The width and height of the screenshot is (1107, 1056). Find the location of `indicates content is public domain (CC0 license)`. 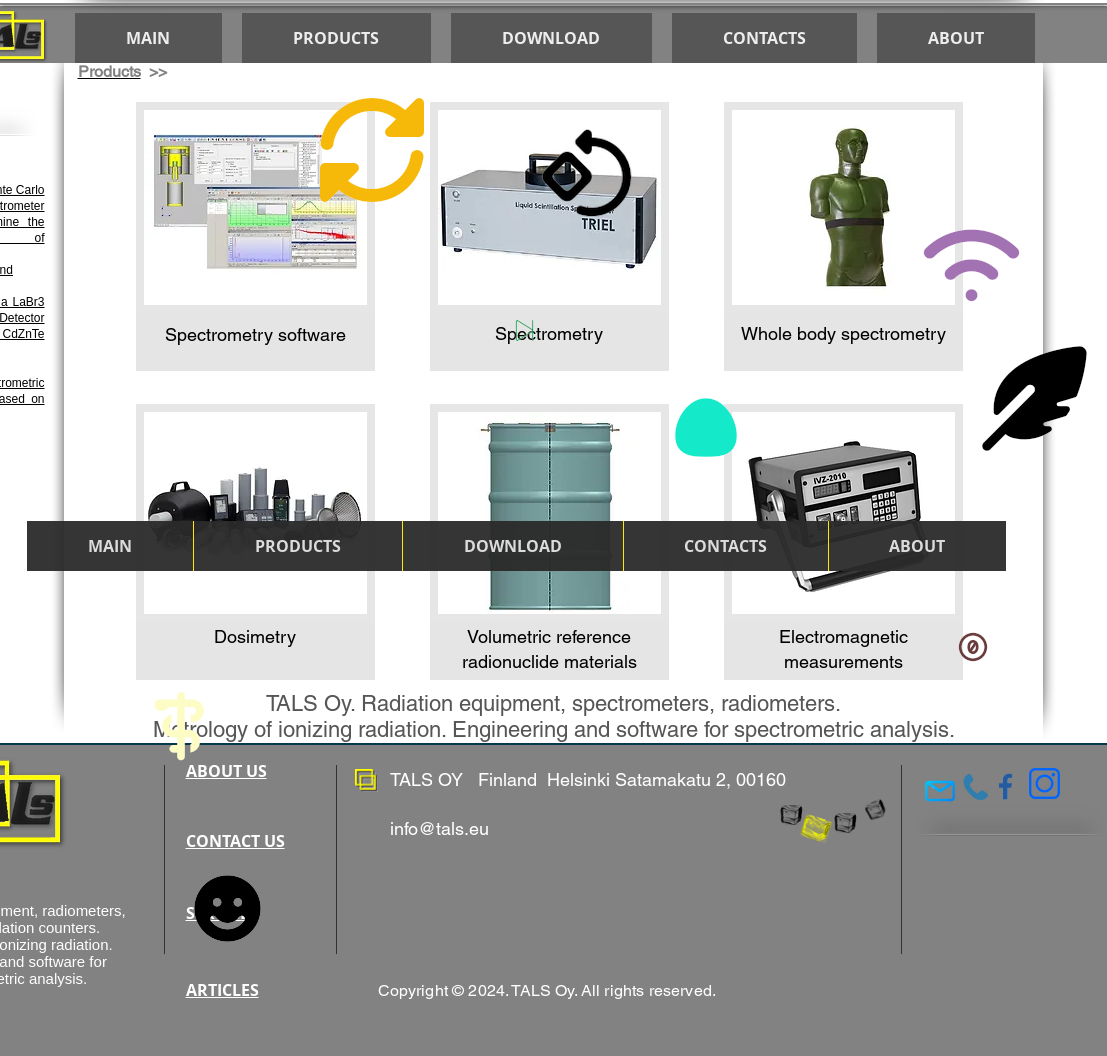

indicates content is public domain (CC0 license) is located at coordinates (973, 647).